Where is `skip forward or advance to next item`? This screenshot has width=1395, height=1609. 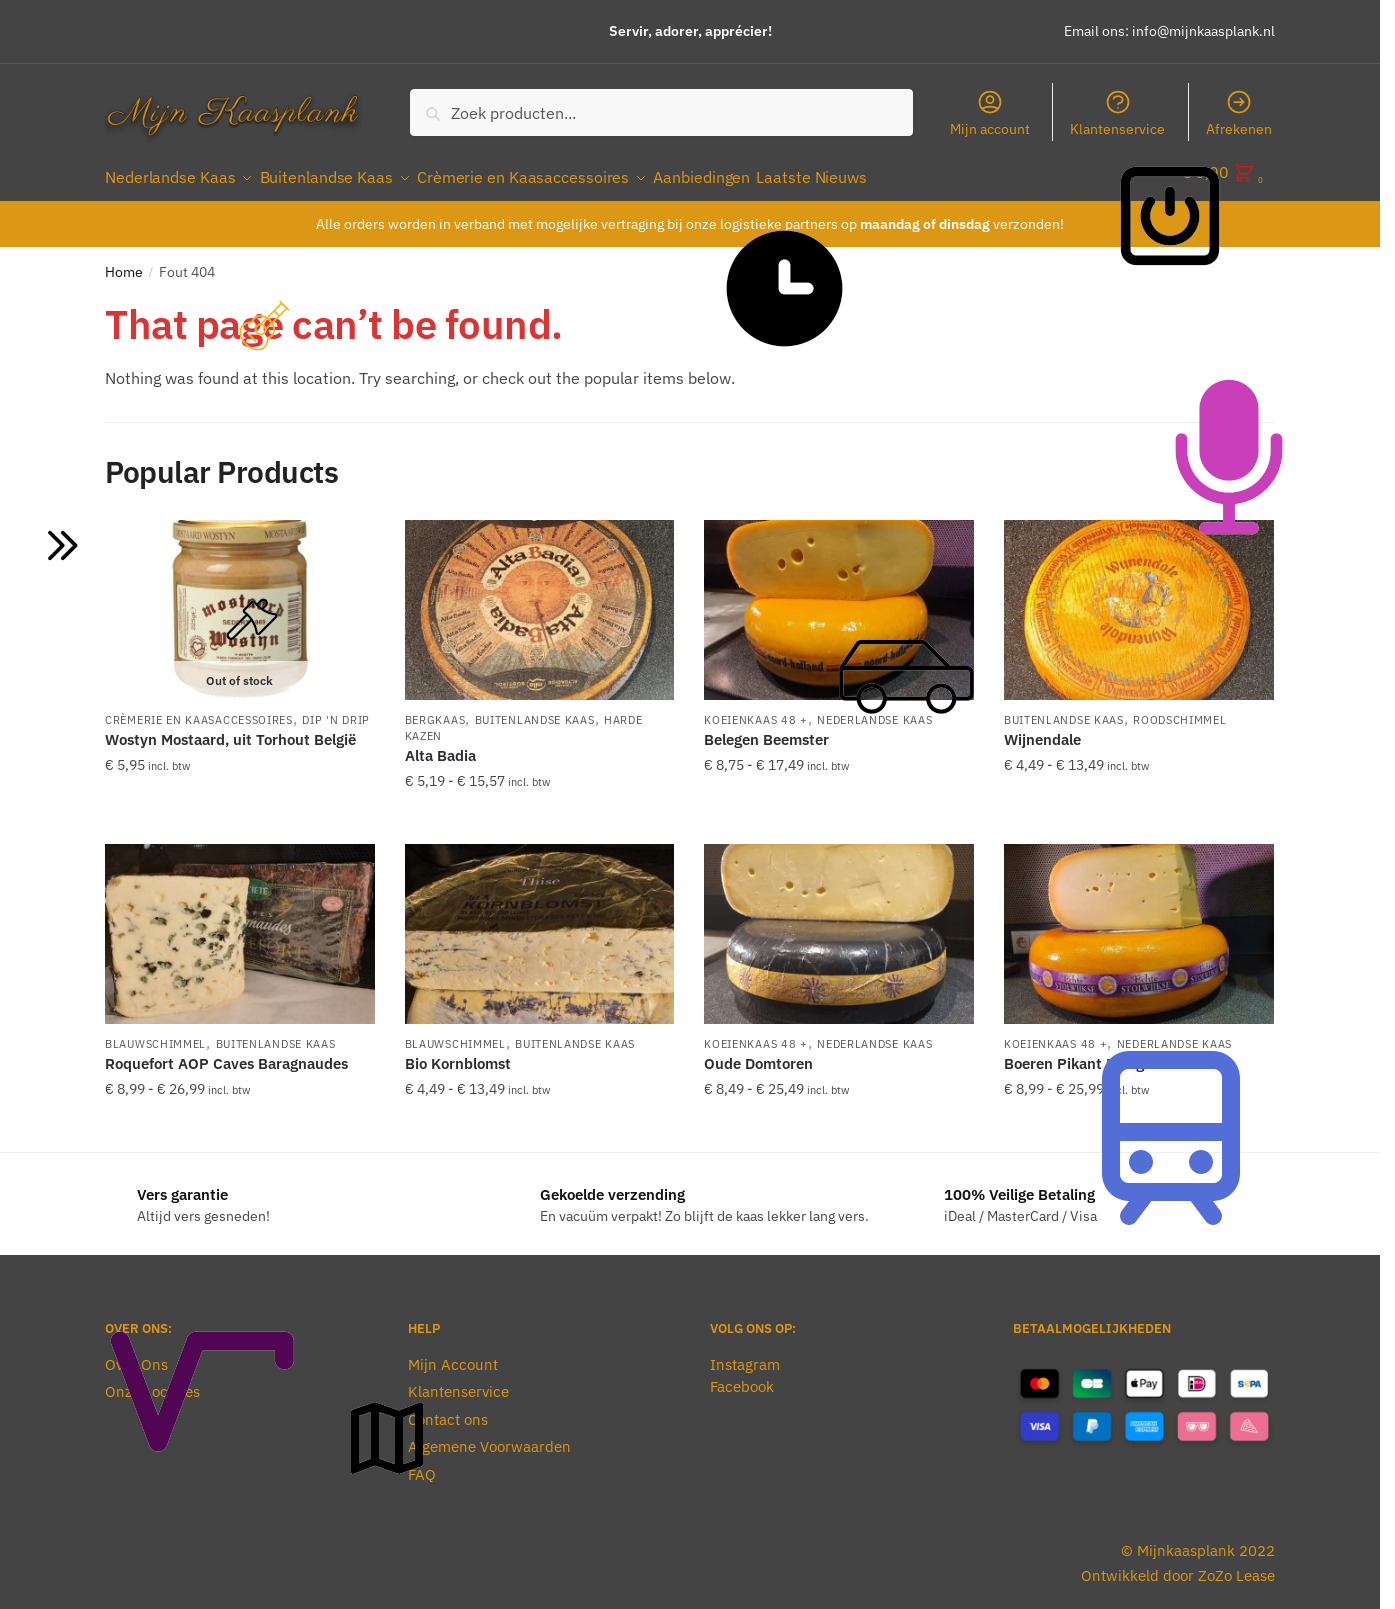
skip forward or advance to next item is located at coordinates (61, 545).